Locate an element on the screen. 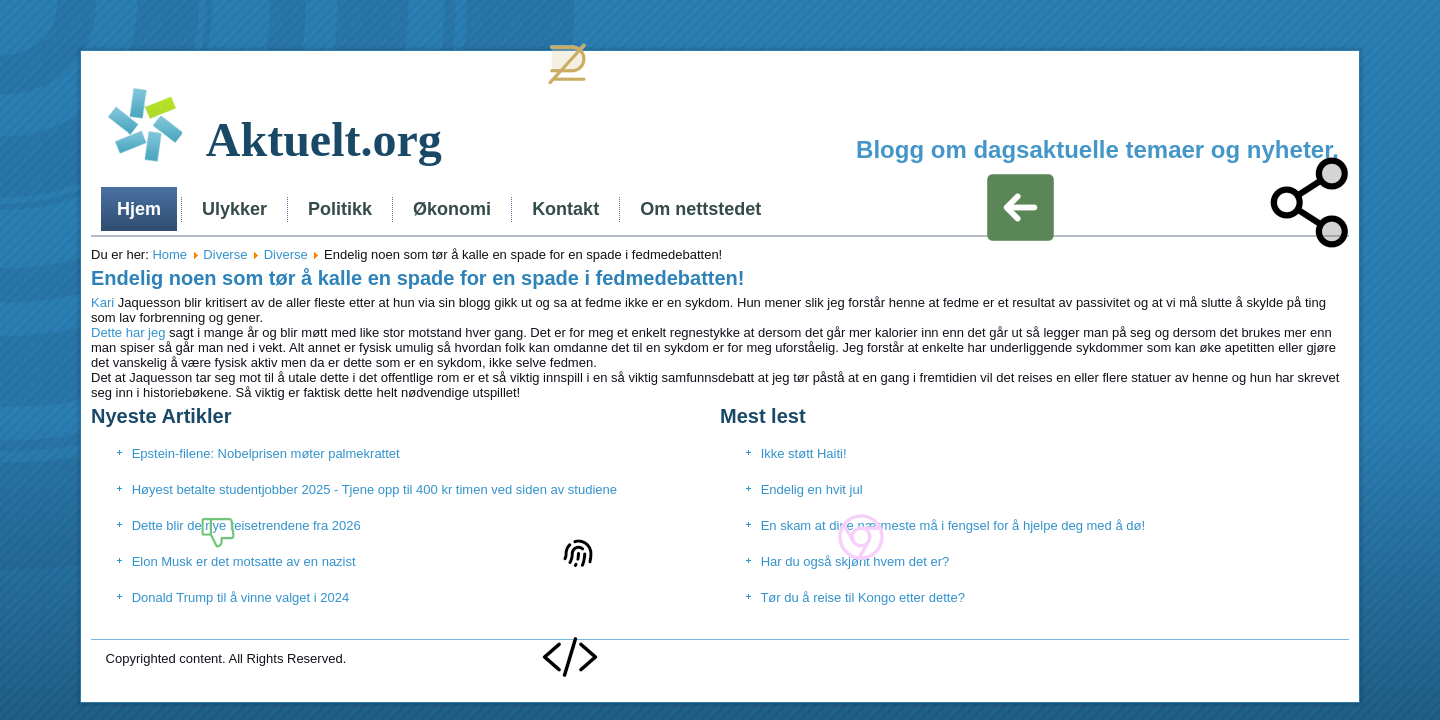 This screenshot has width=1440, height=720. share content to social networks is located at coordinates (1312, 202).